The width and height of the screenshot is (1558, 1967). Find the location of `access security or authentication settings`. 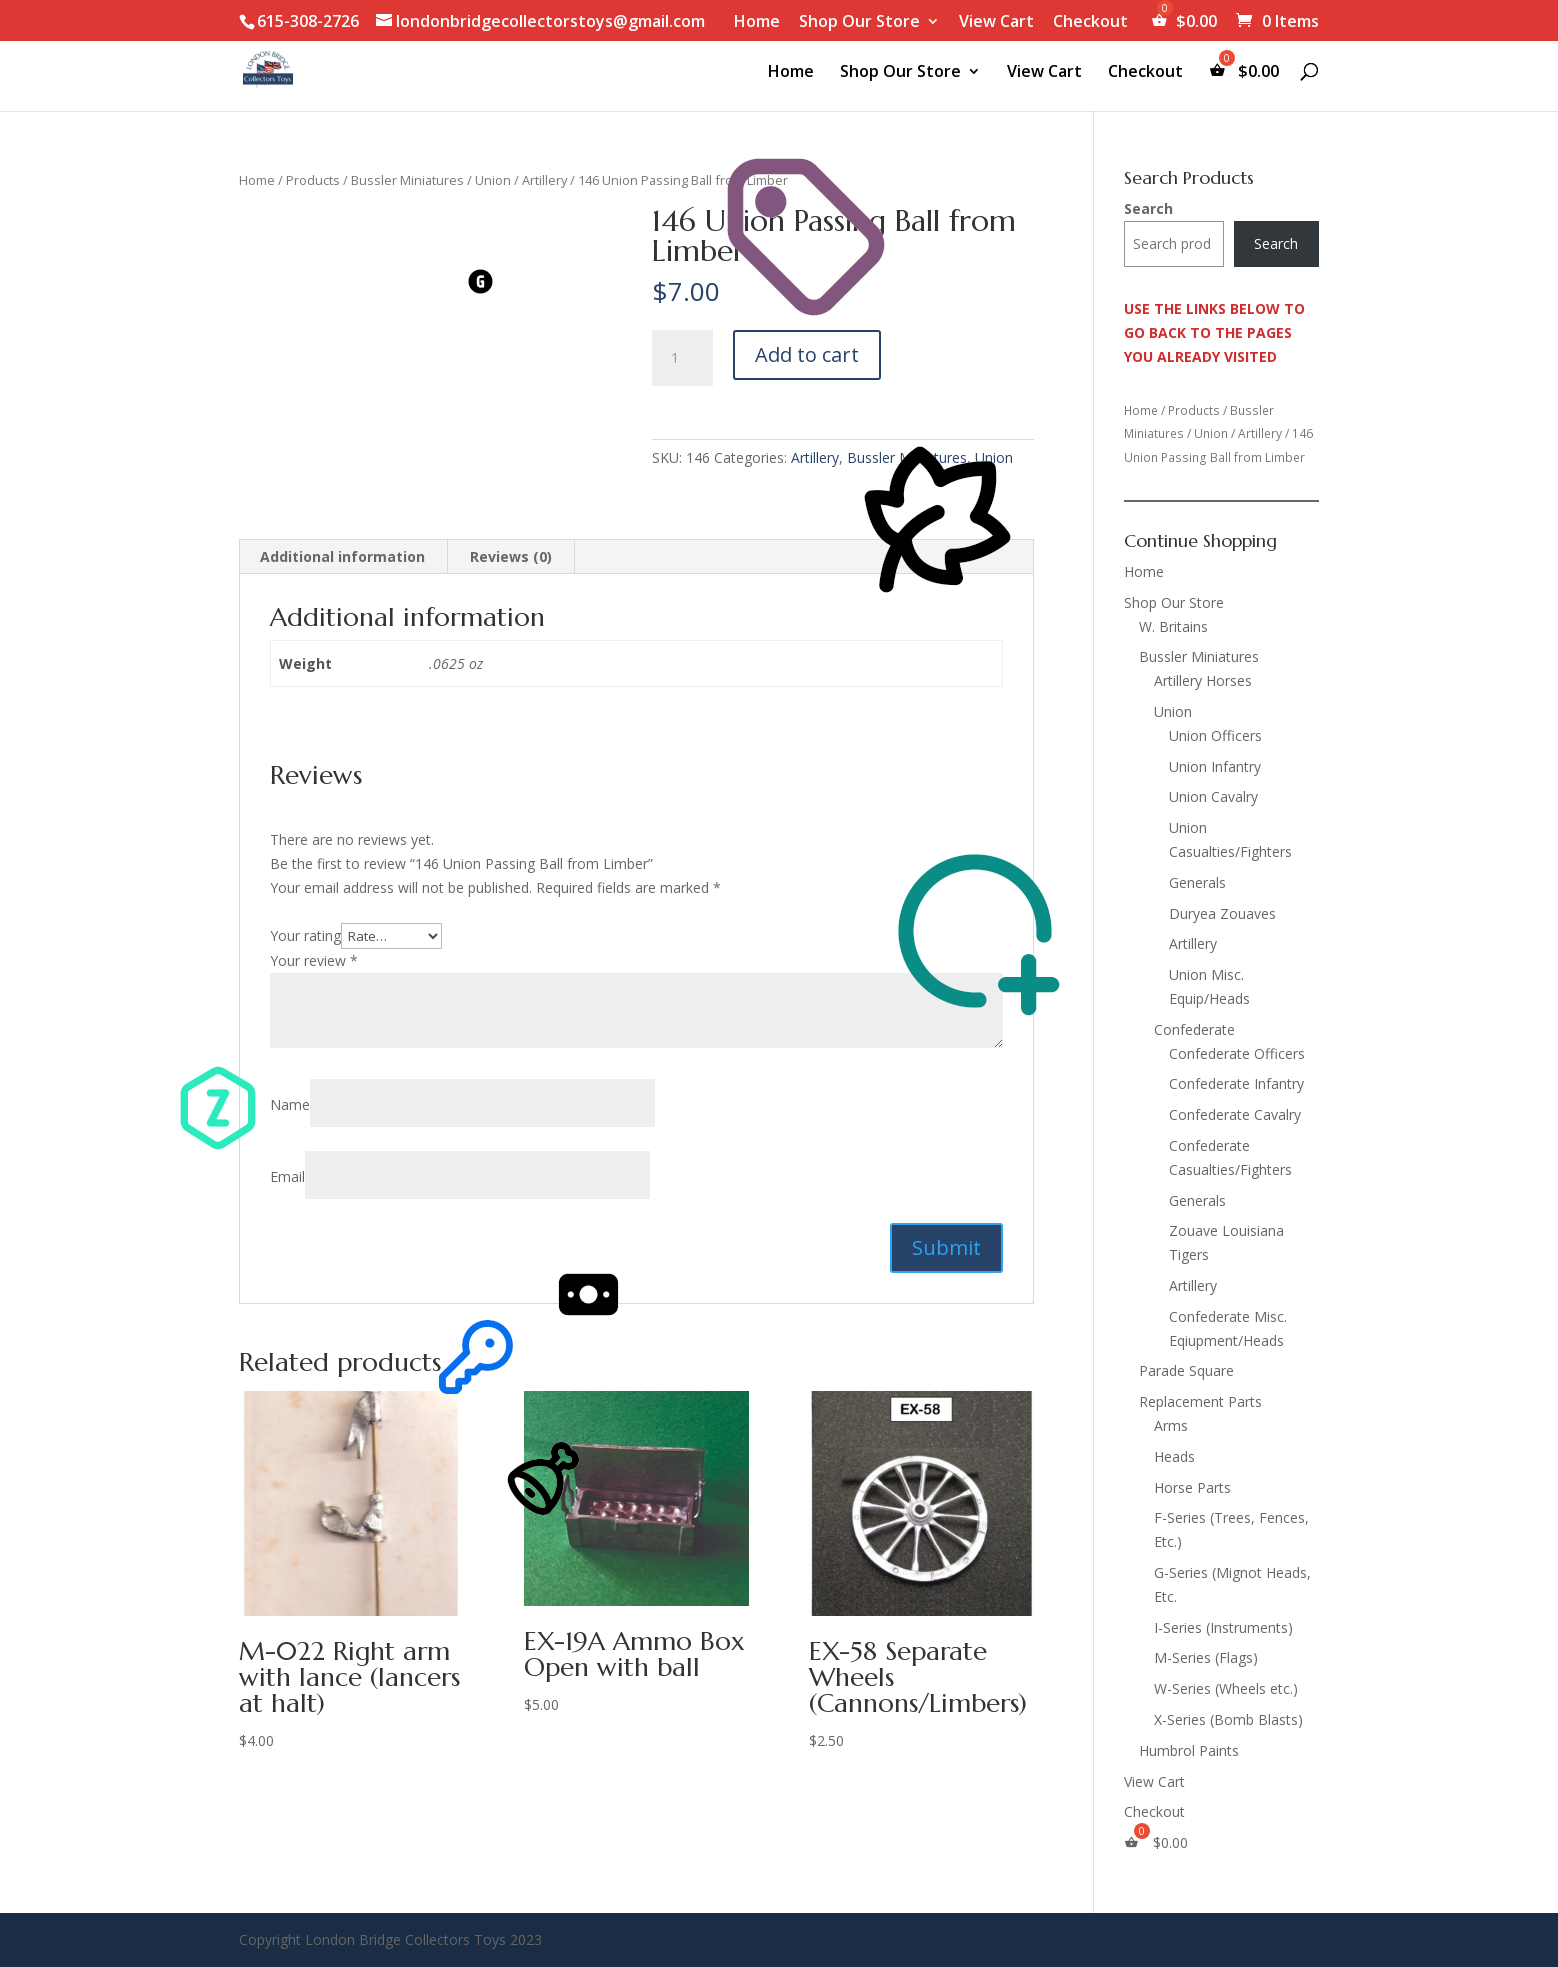

access security or authentication settings is located at coordinates (476, 1357).